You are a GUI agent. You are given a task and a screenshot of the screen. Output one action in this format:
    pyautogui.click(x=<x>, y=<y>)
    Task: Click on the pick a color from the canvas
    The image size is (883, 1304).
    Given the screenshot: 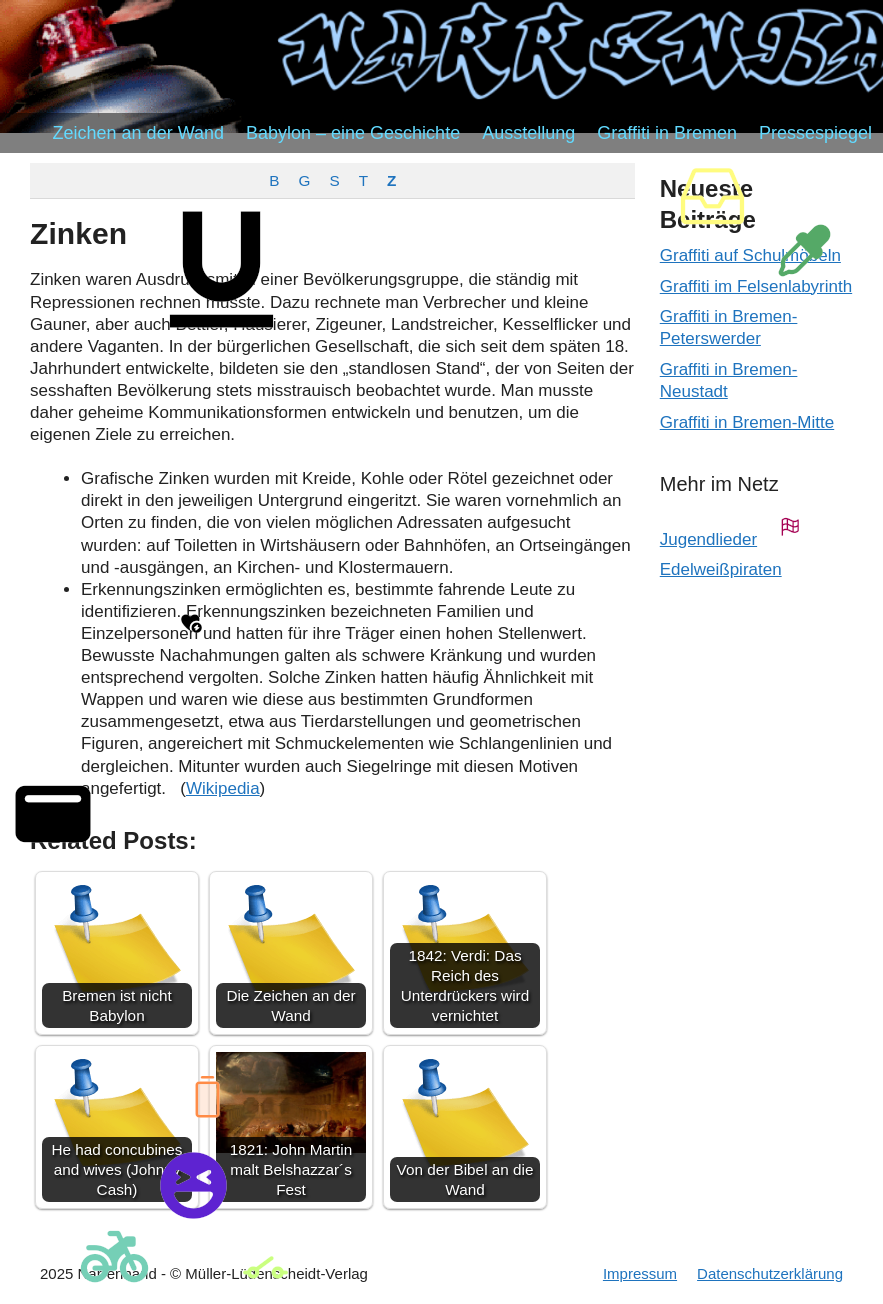 What is the action you would take?
    pyautogui.click(x=804, y=250)
    